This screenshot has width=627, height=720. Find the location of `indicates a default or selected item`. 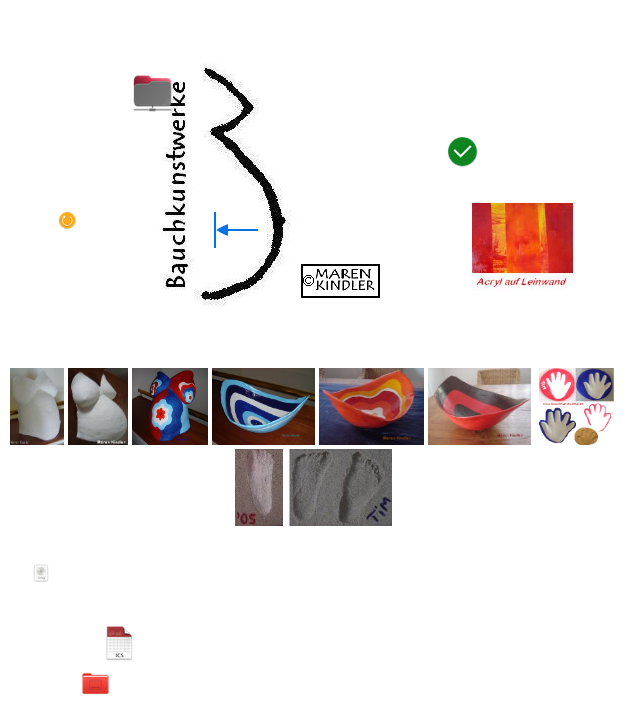

indicates a default or selected item is located at coordinates (462, 151).